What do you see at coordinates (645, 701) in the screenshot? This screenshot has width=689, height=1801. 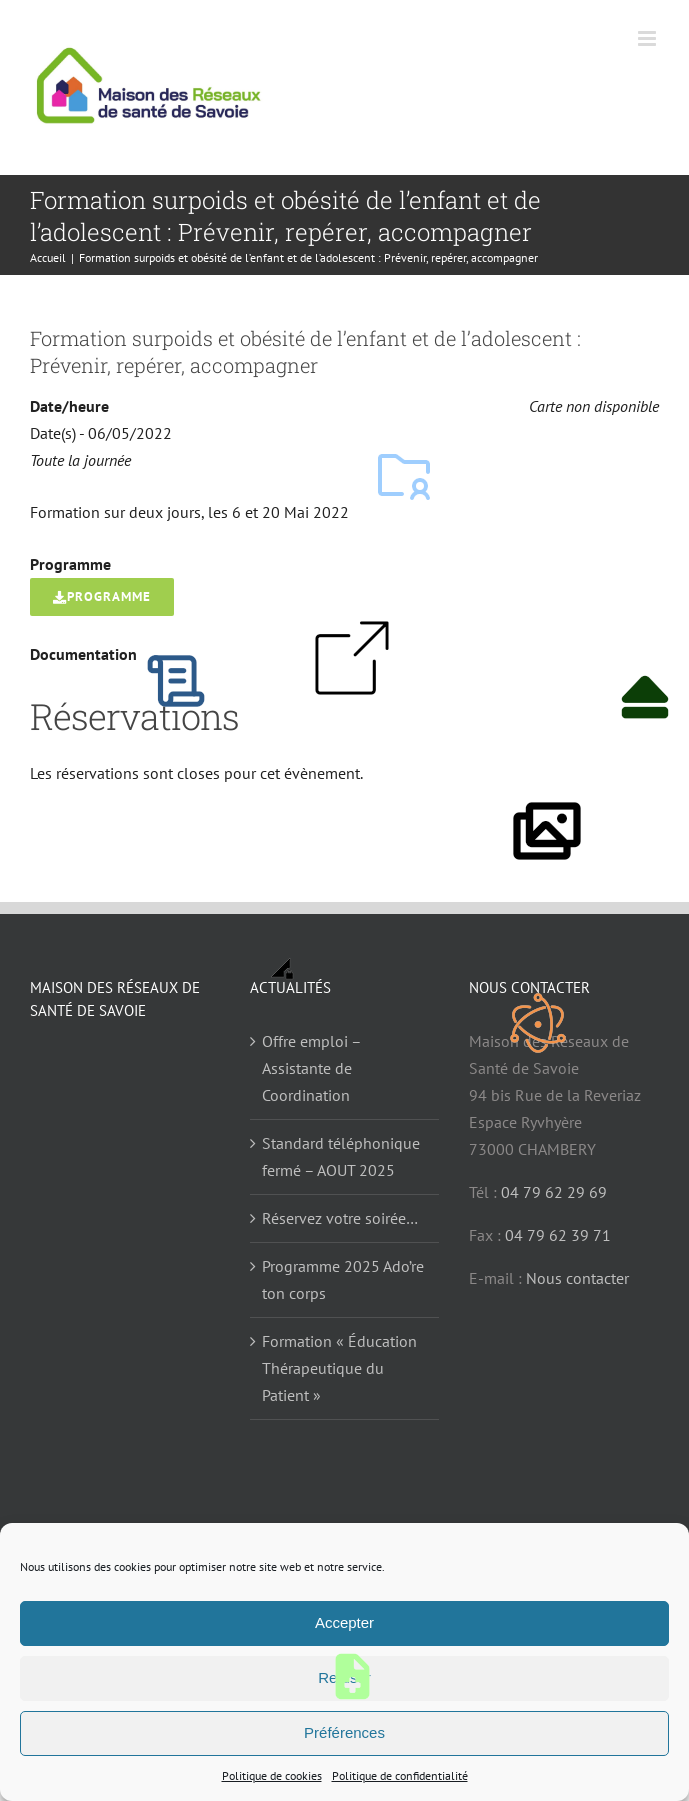 I see `eject a disc or removable media` at bounding box center [645, 701].